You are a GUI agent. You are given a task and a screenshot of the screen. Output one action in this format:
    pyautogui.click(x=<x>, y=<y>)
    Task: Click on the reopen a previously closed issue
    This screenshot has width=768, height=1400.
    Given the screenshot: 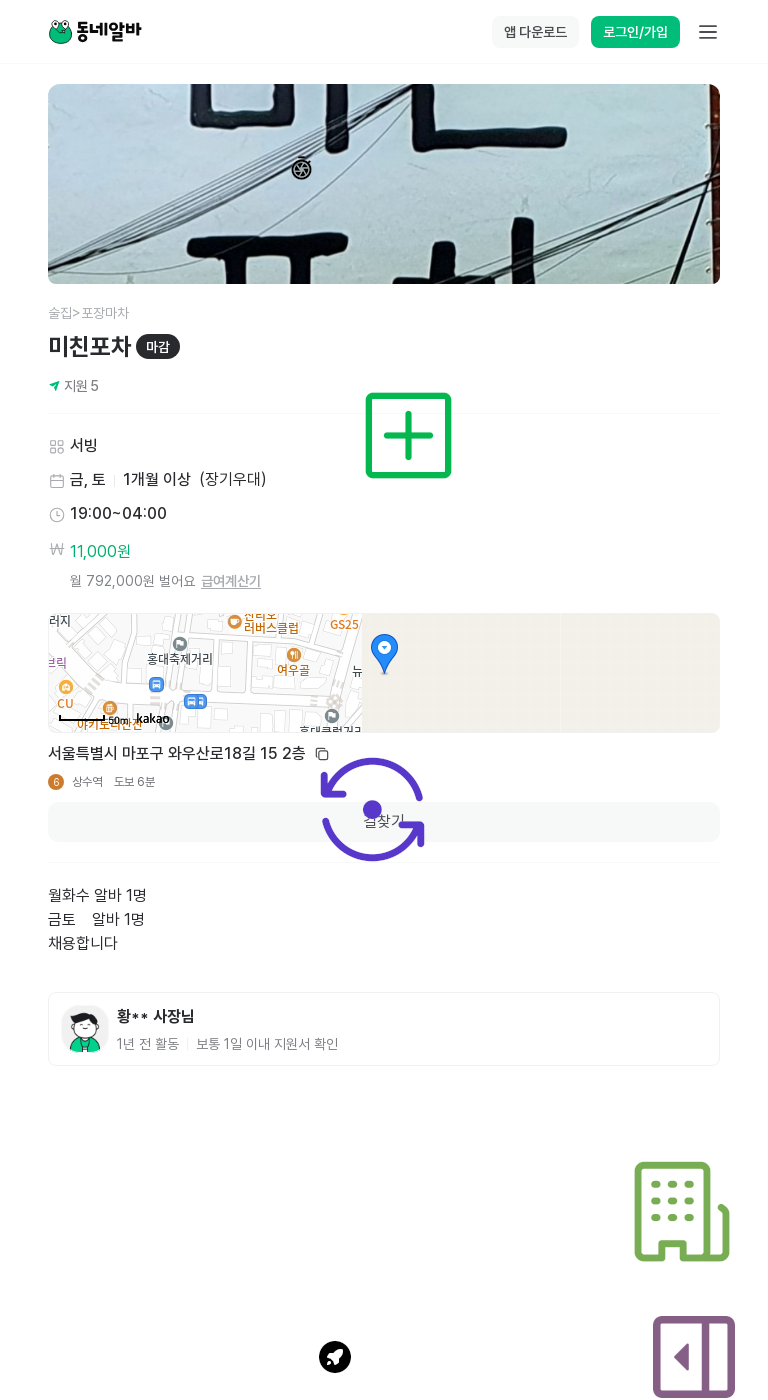 What is the action you would take?
    pyautogui.click(x=372, y=809)
    